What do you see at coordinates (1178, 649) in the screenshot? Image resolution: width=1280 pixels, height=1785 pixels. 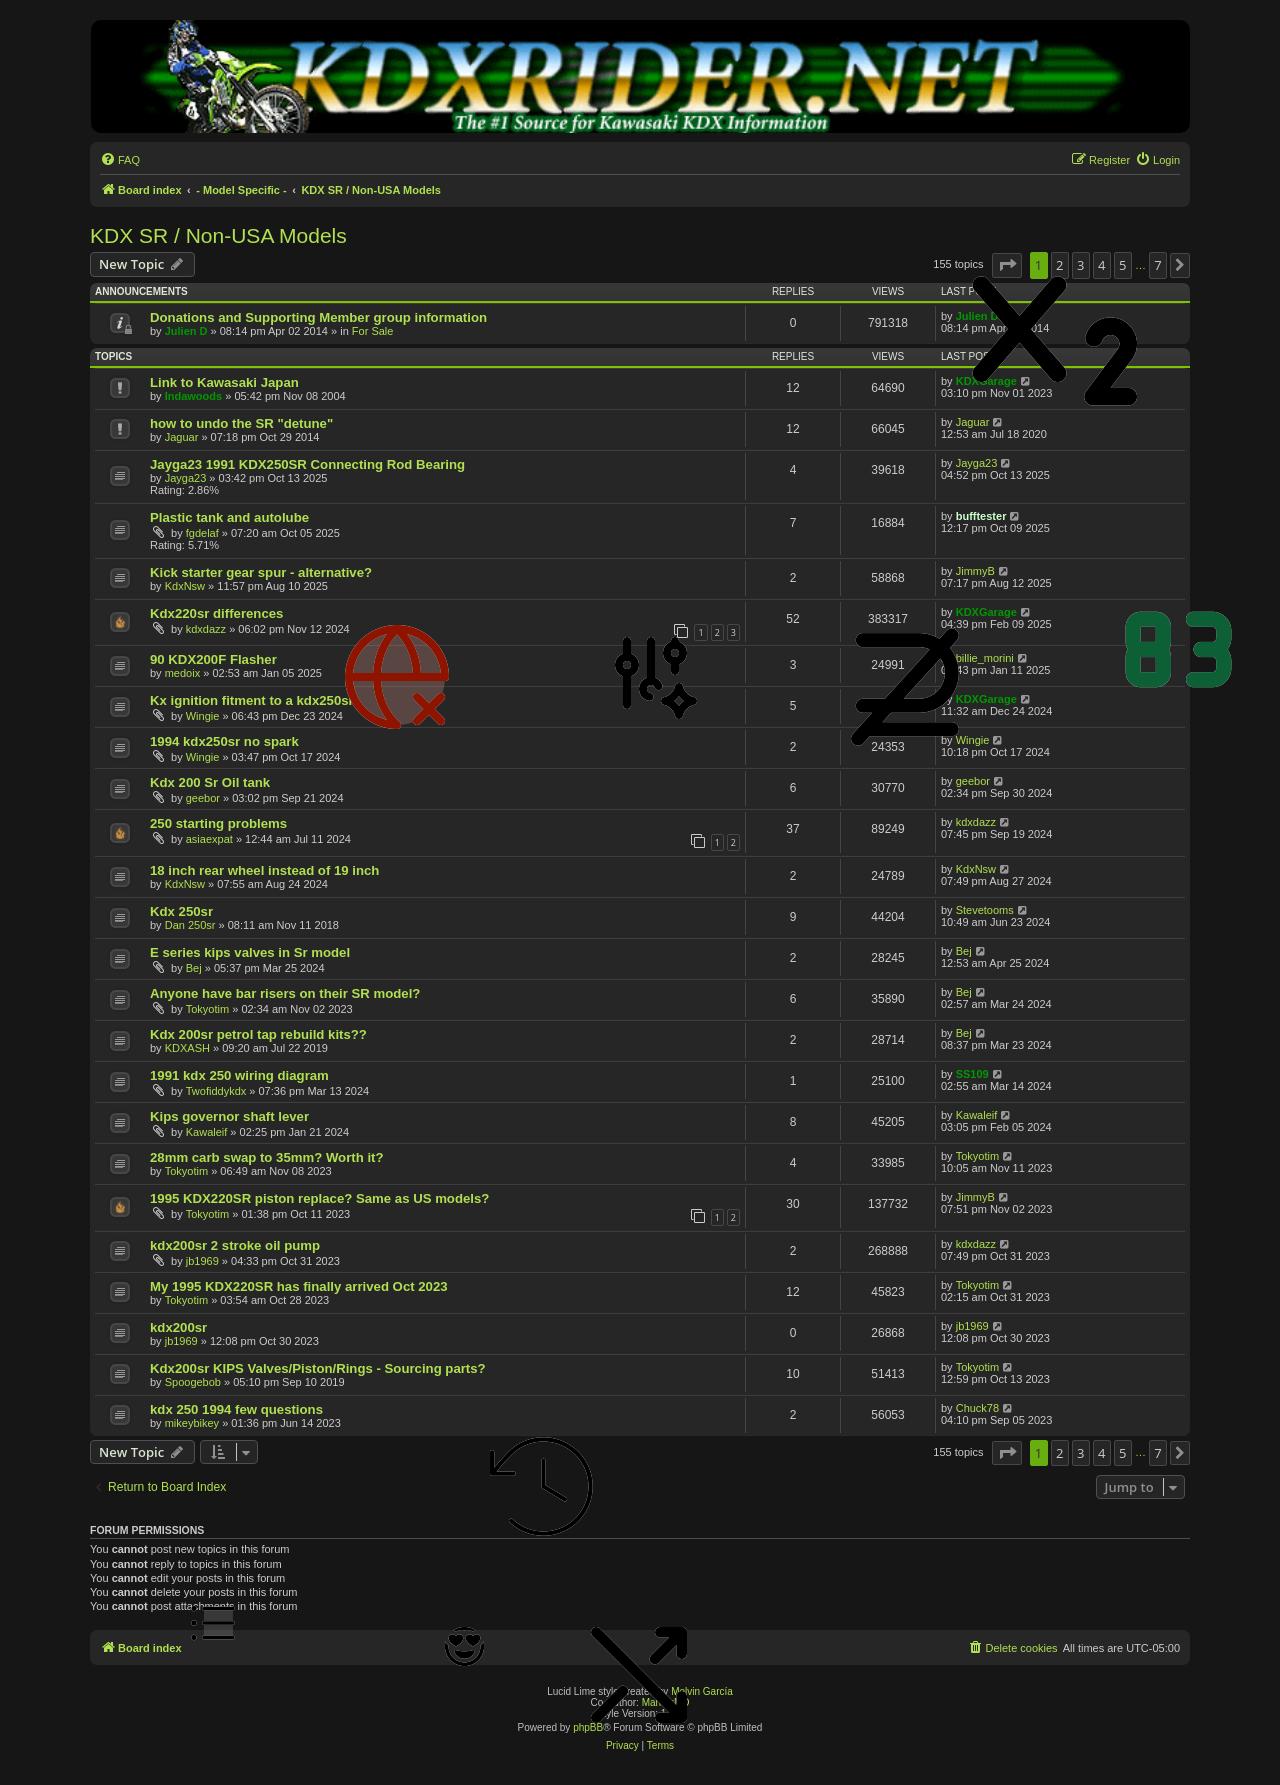 I see `indicates item number 83 in a list or sequence` at bounding box center [1178, 649].